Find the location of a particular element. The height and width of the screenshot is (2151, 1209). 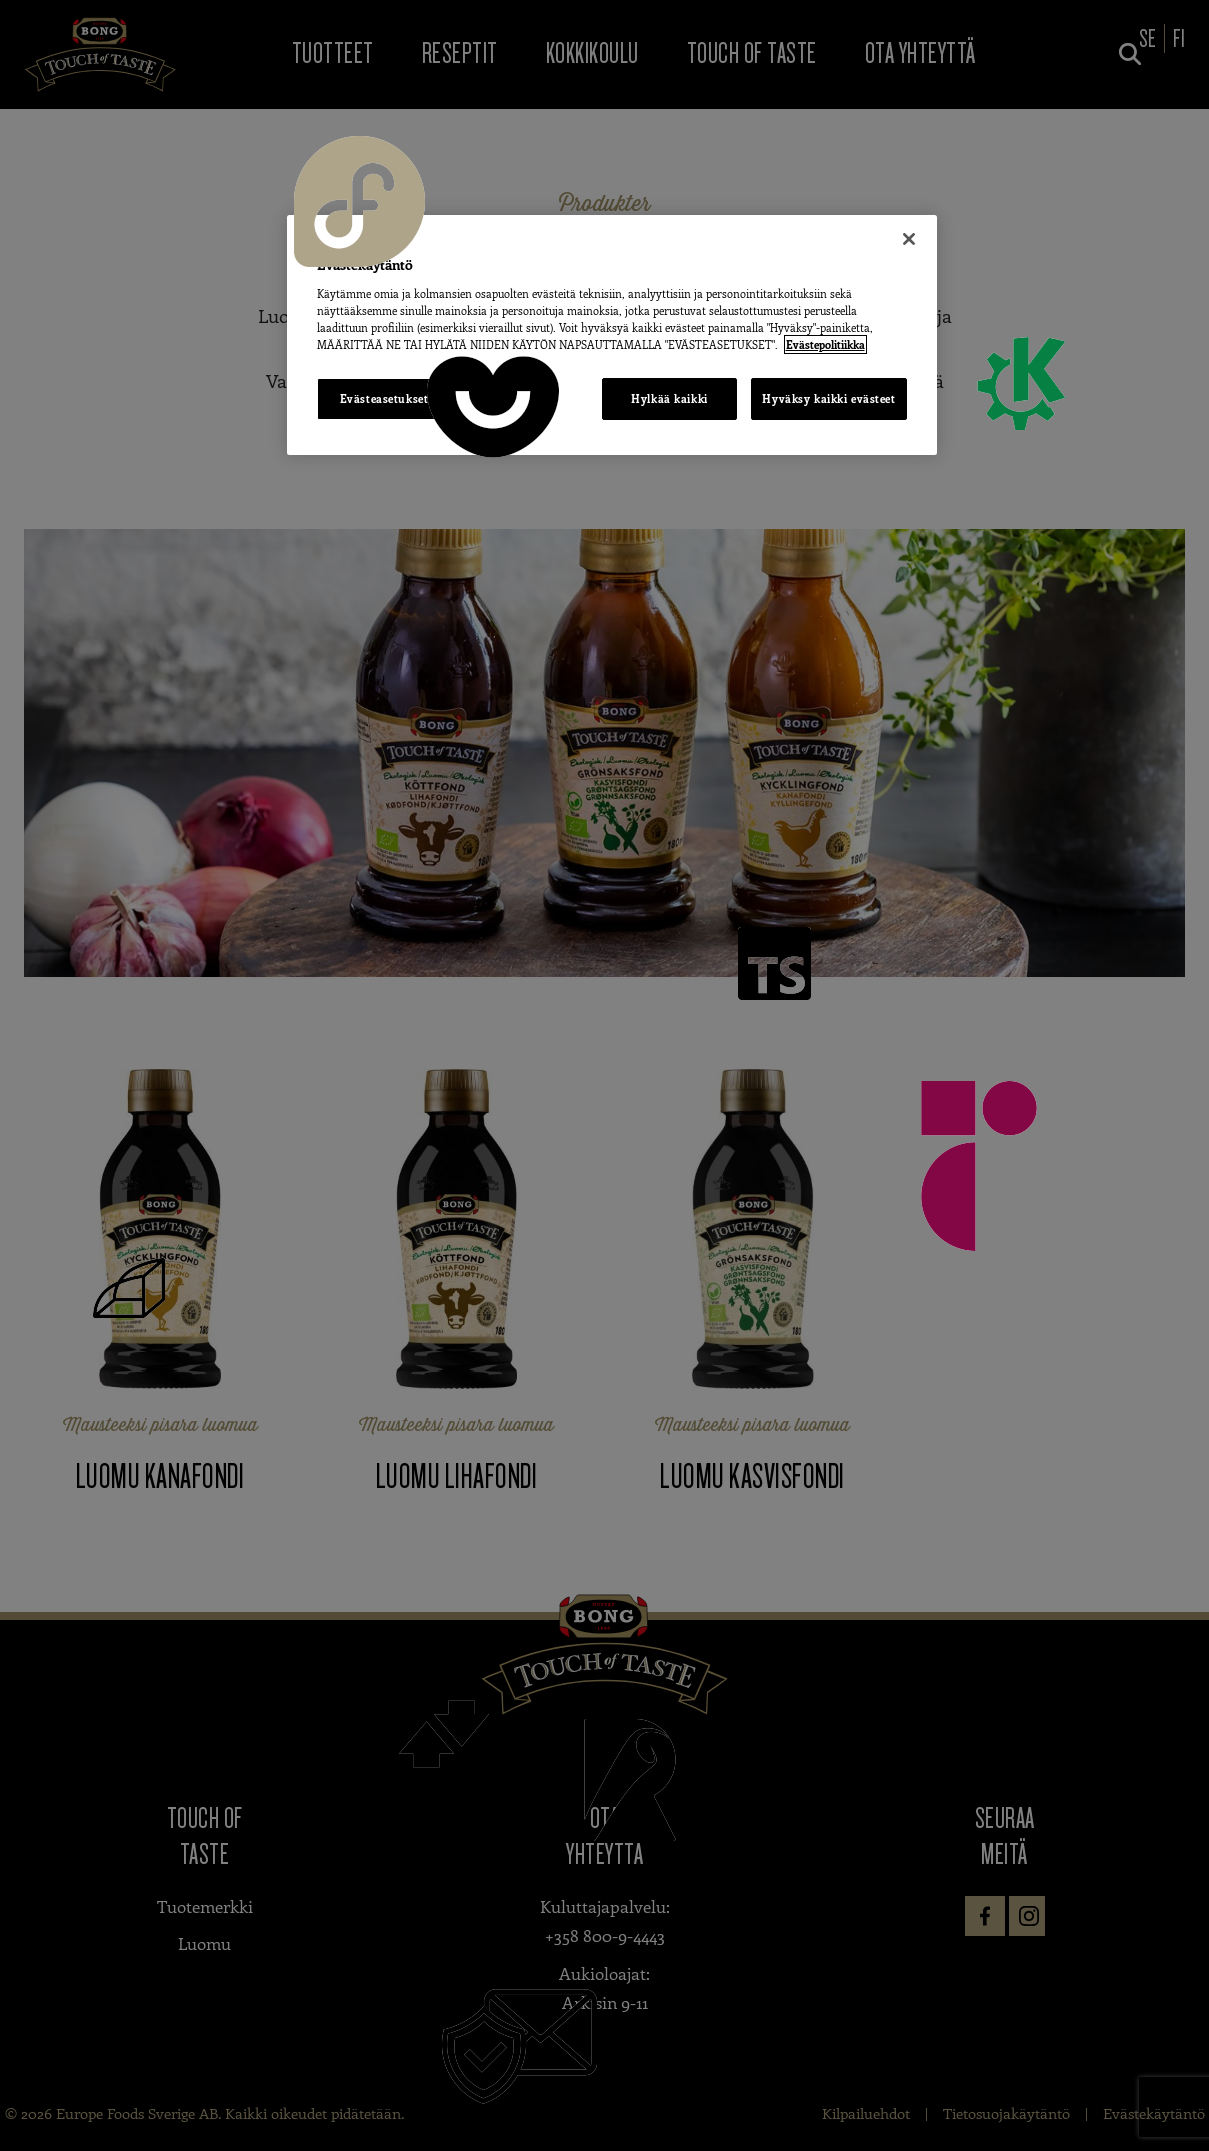

Rollup.js logo is located at coordinates (630, 1780).